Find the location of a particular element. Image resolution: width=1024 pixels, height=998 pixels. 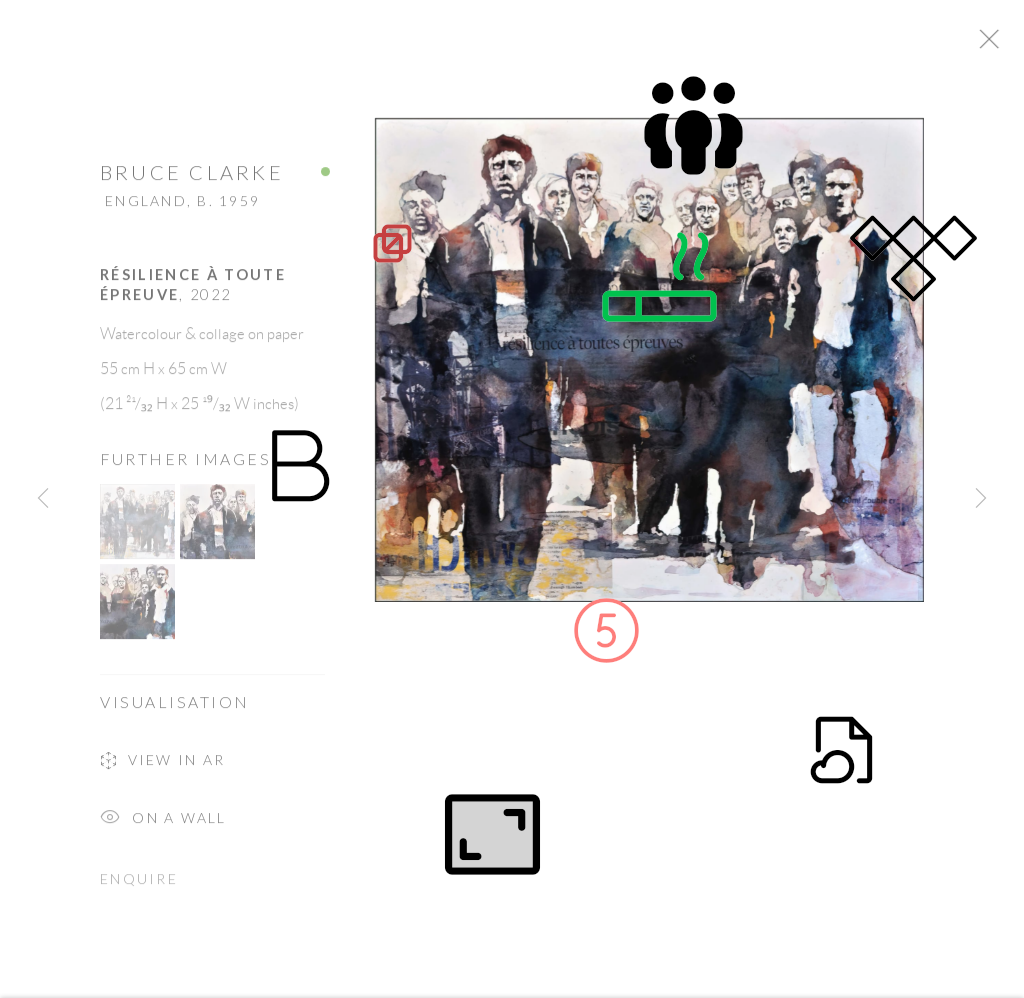

access cloud-synced files is located at coordinates (844, 750).